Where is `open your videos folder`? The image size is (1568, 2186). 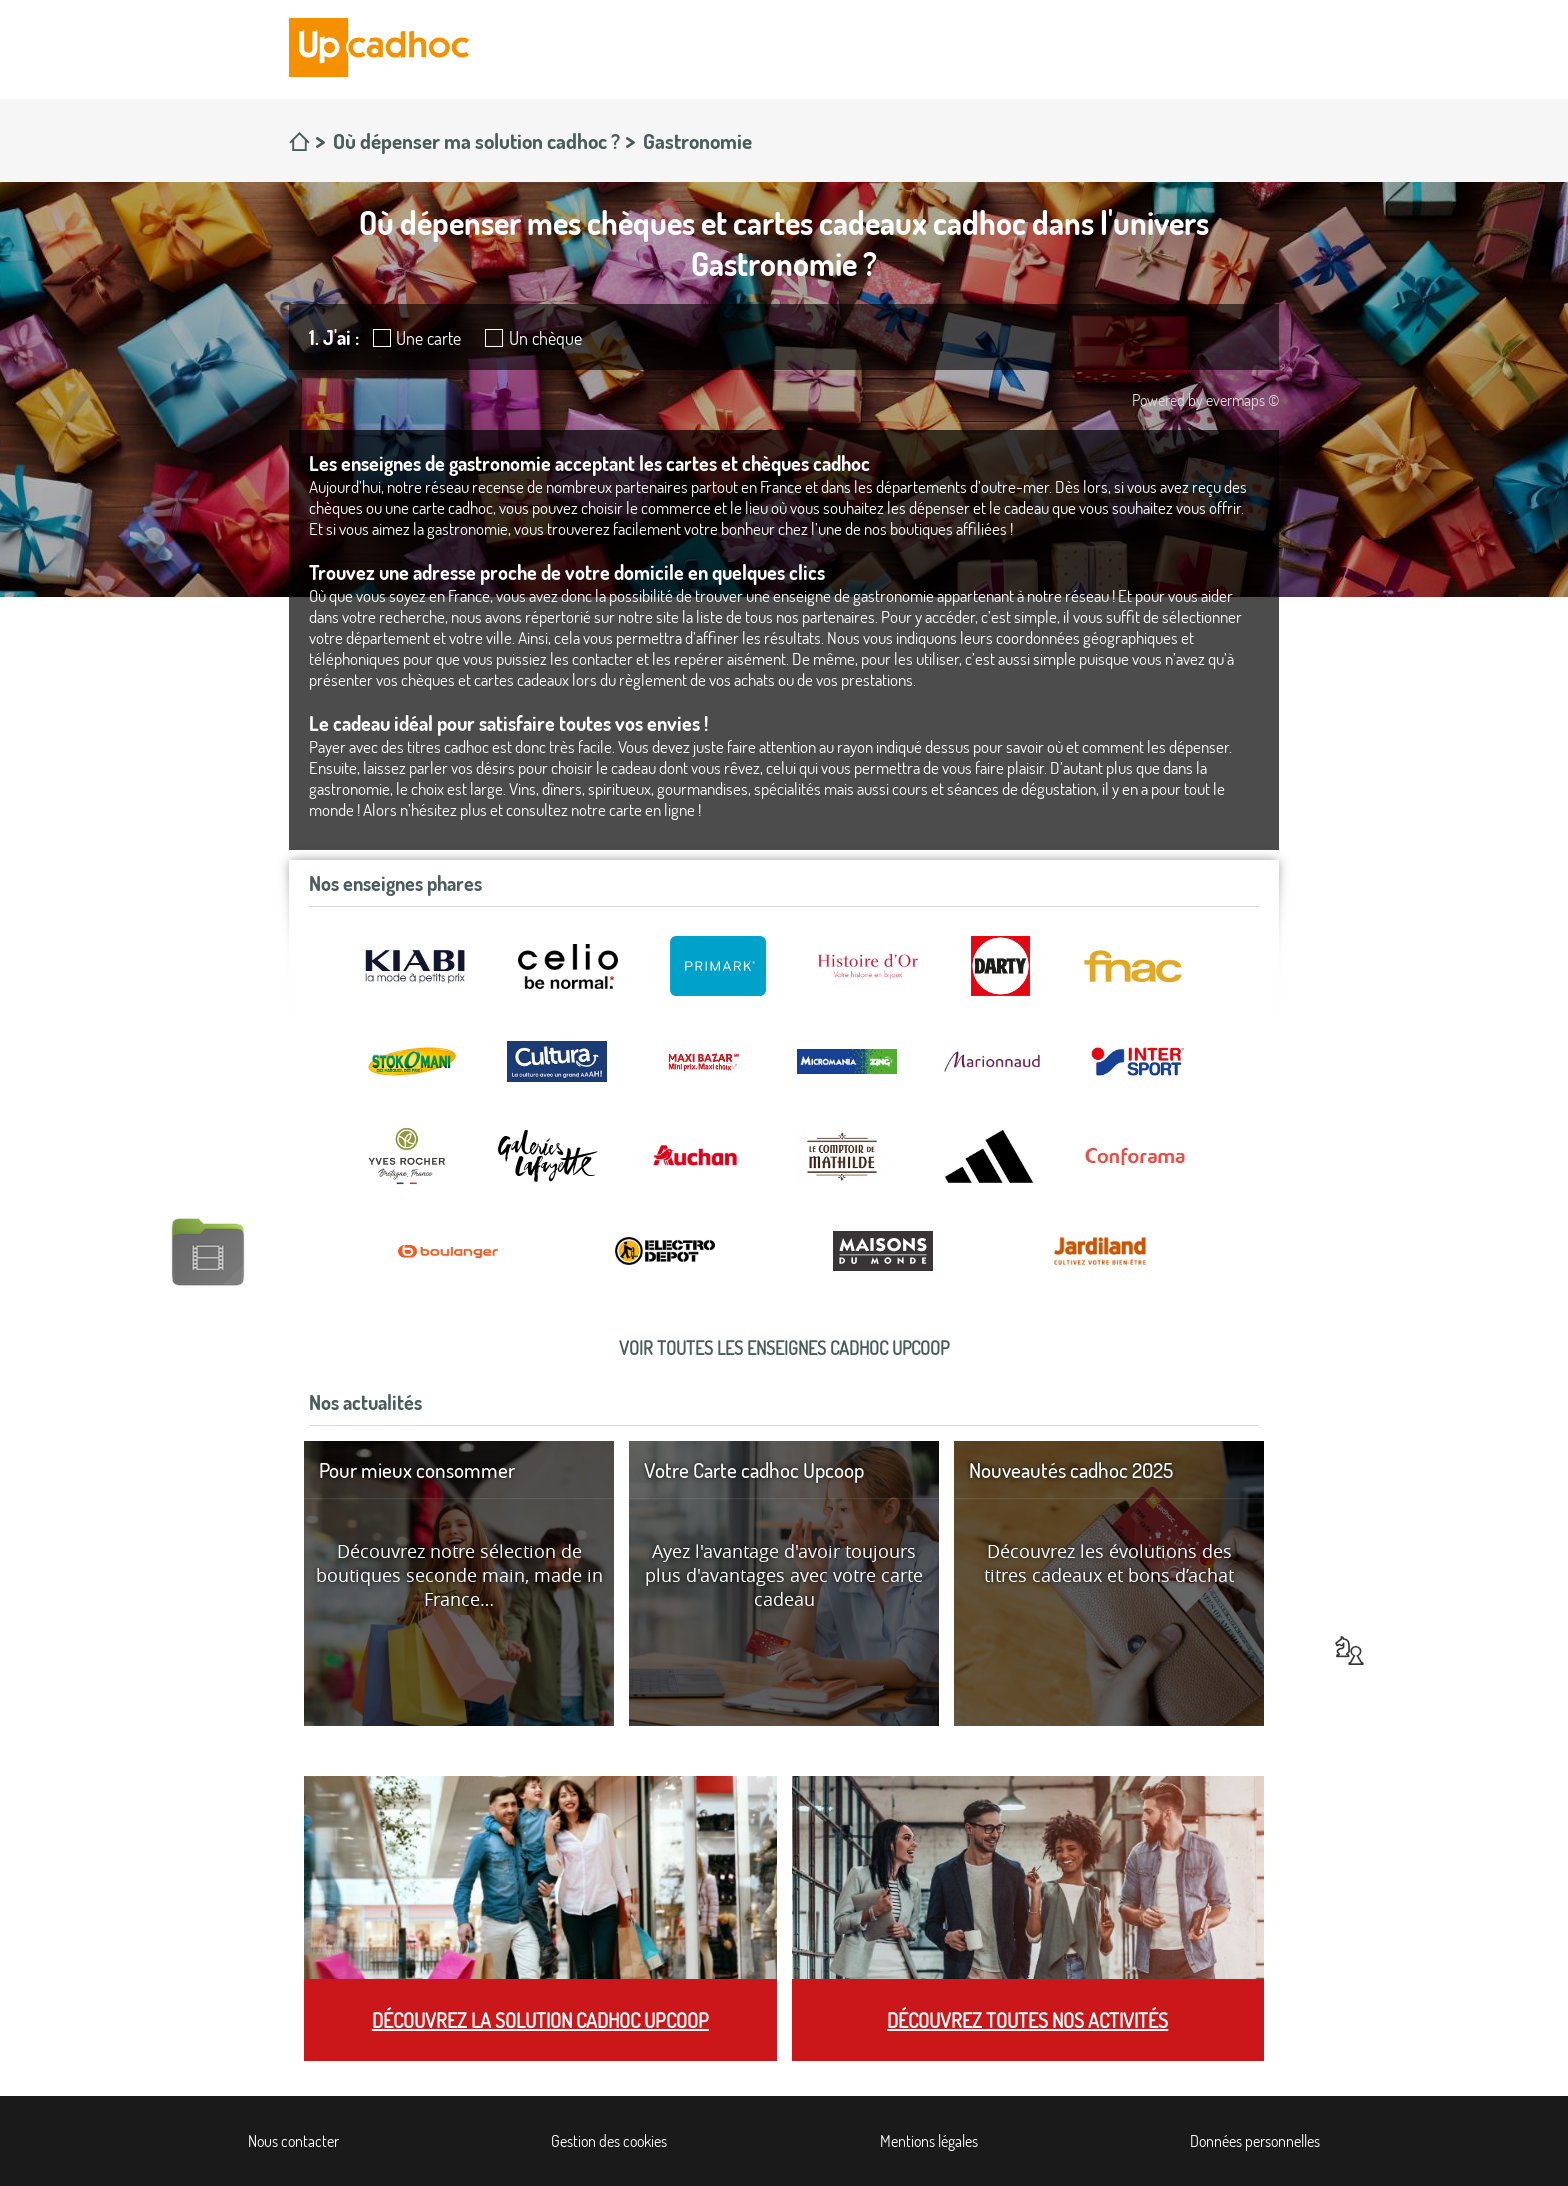 open your videos folder is located at coordinates (208, 1252).